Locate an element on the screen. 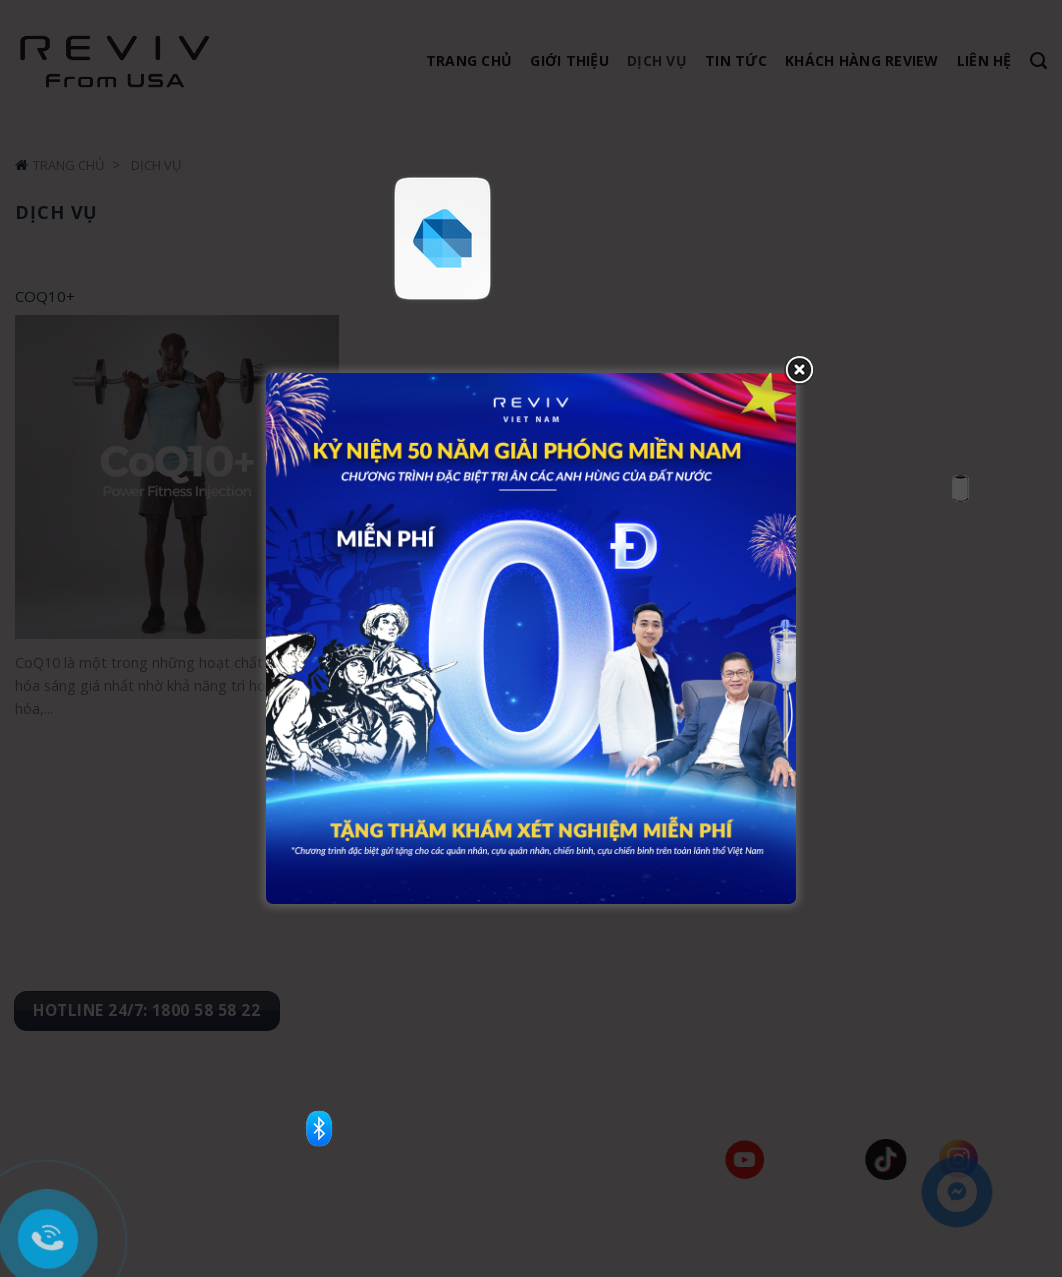  manage bluetooth connections and devices is located at coordinates (319, 1128).